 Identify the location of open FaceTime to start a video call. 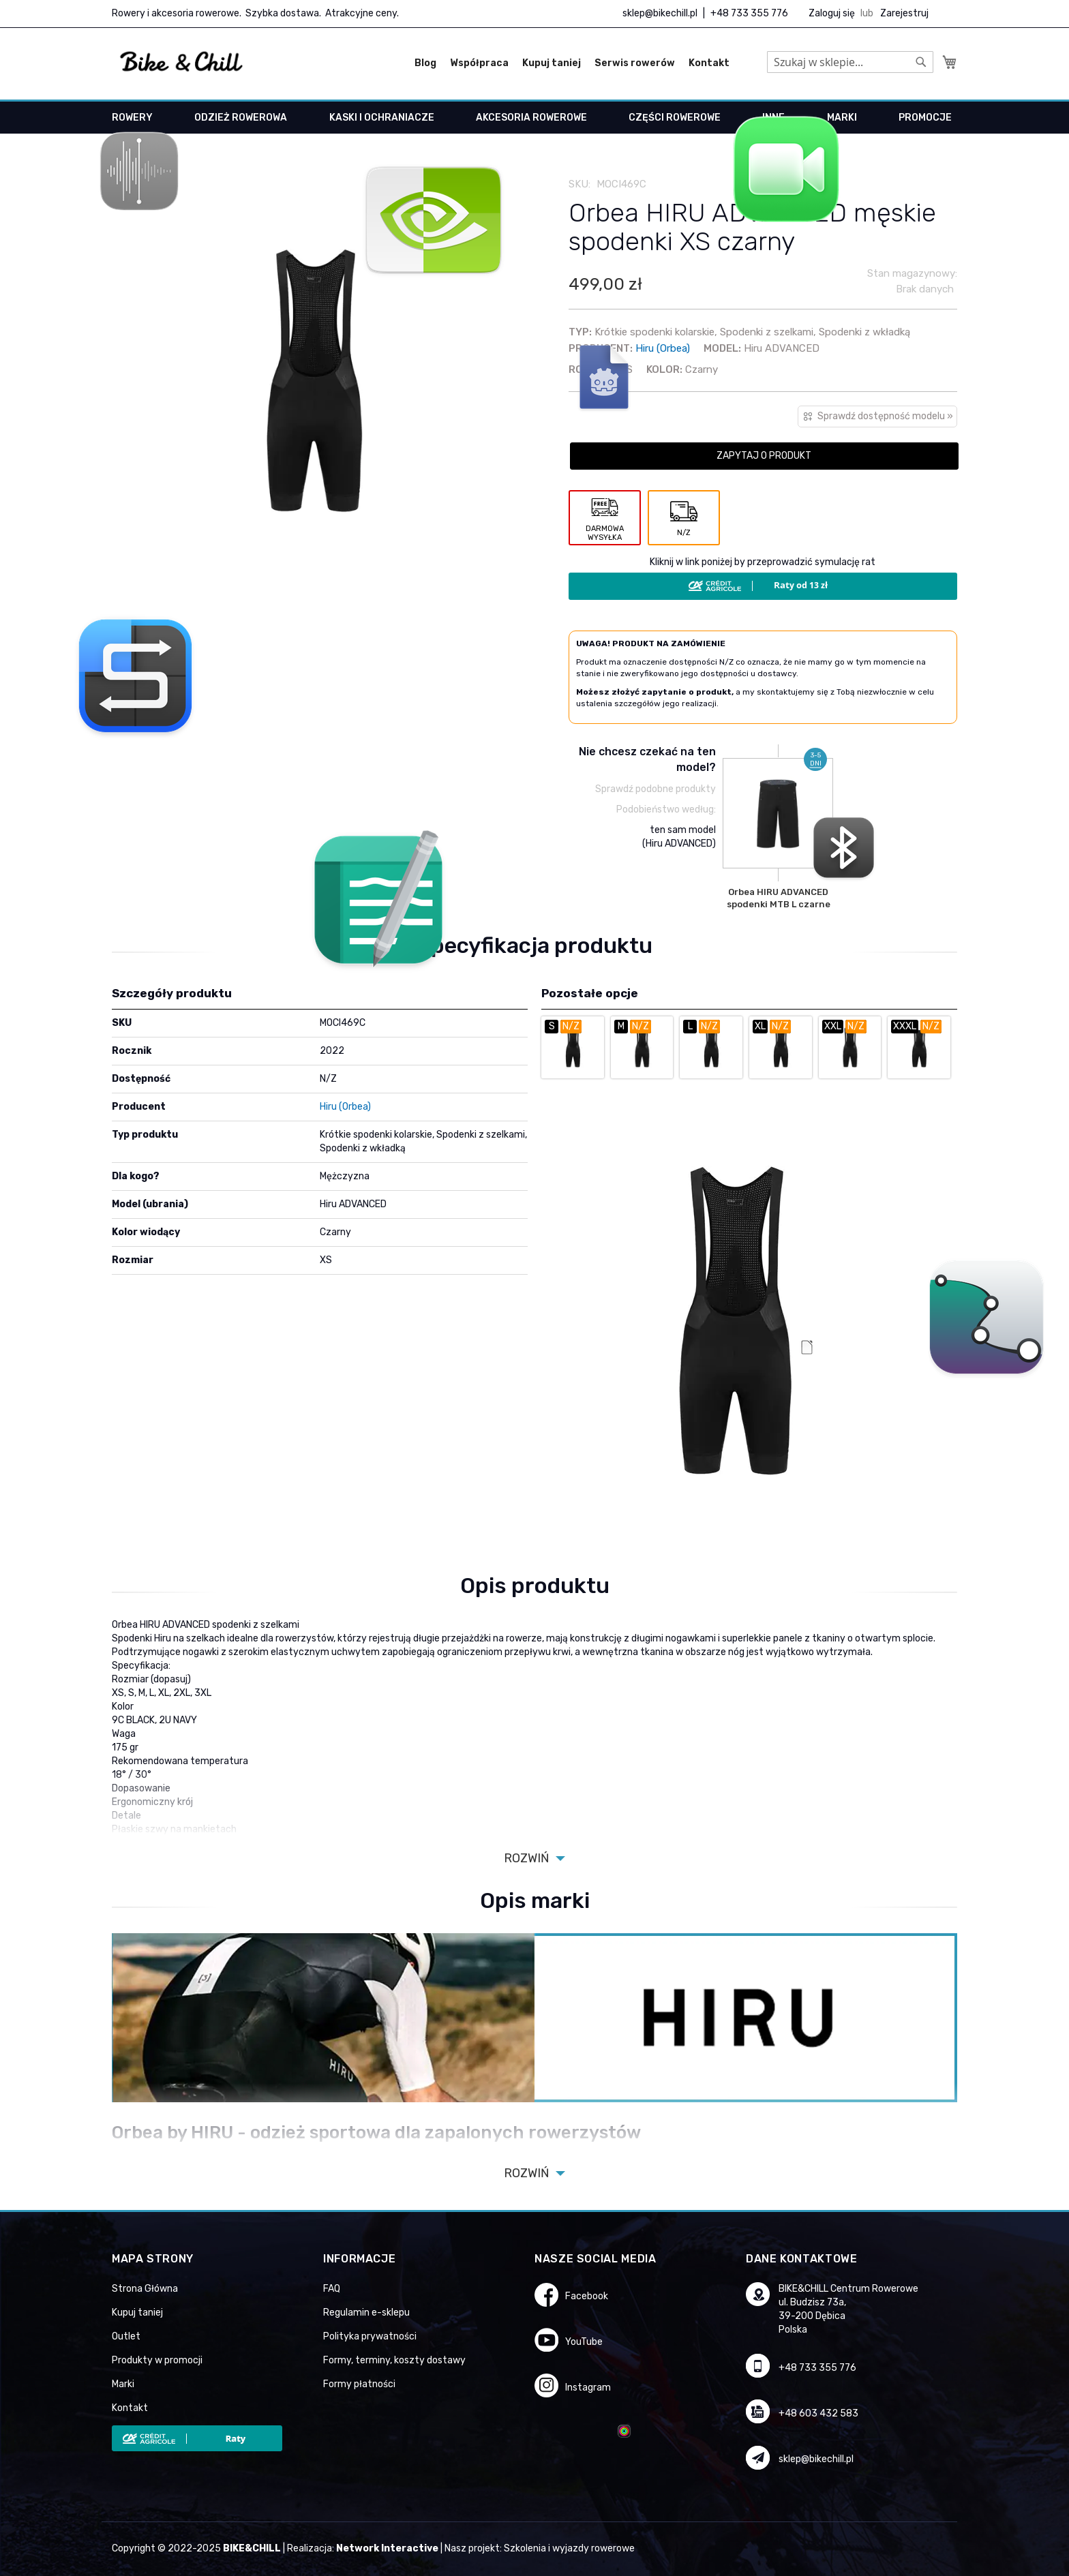
(786, 169).